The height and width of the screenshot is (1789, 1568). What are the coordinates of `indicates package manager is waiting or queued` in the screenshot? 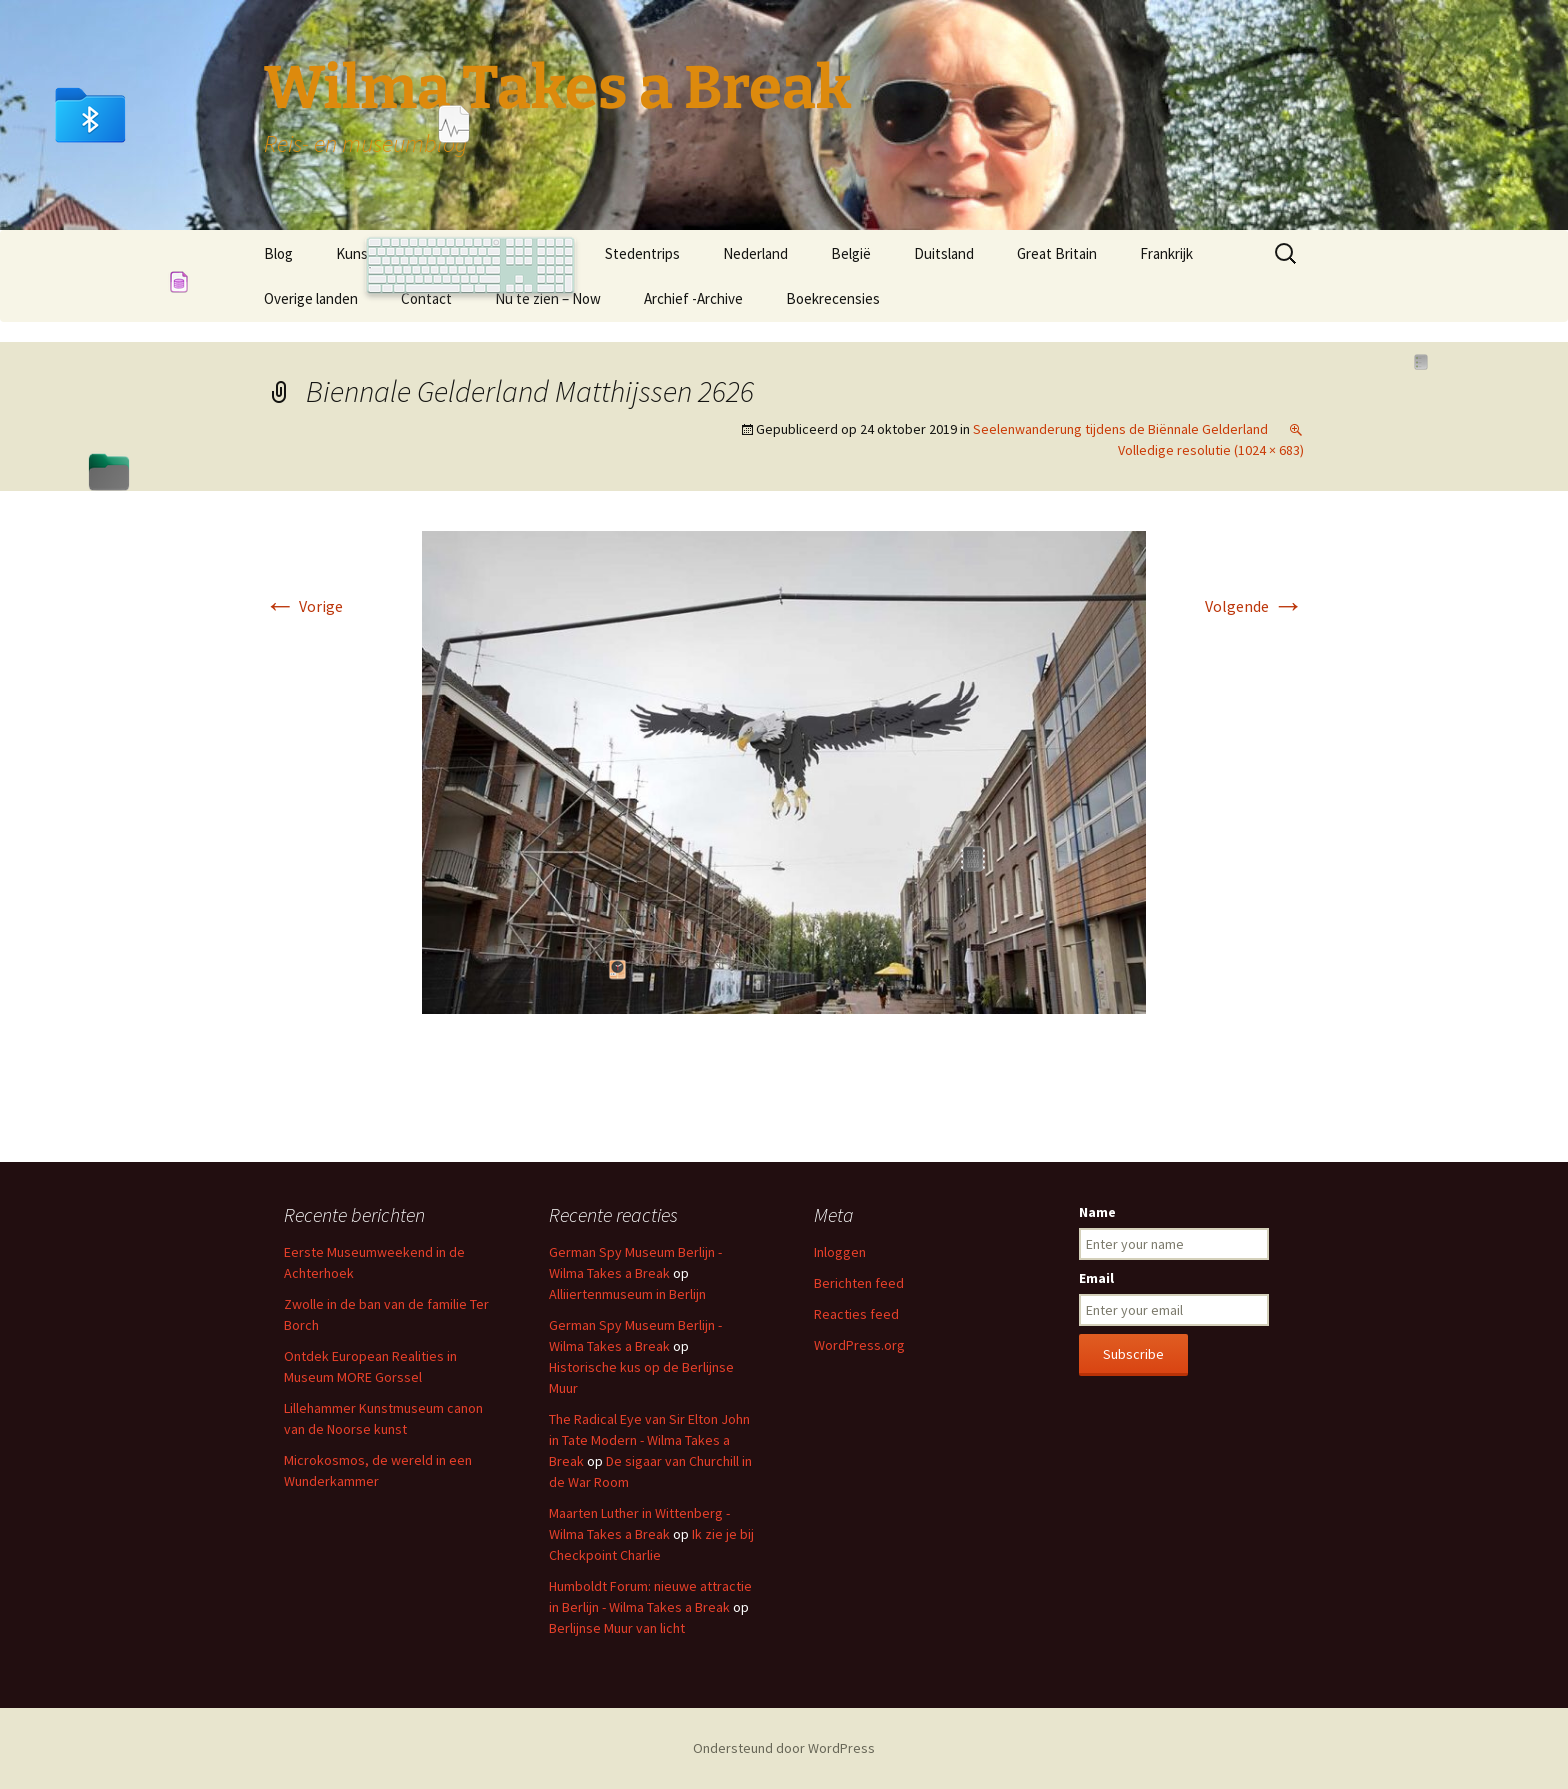 It's located at (617, 969).